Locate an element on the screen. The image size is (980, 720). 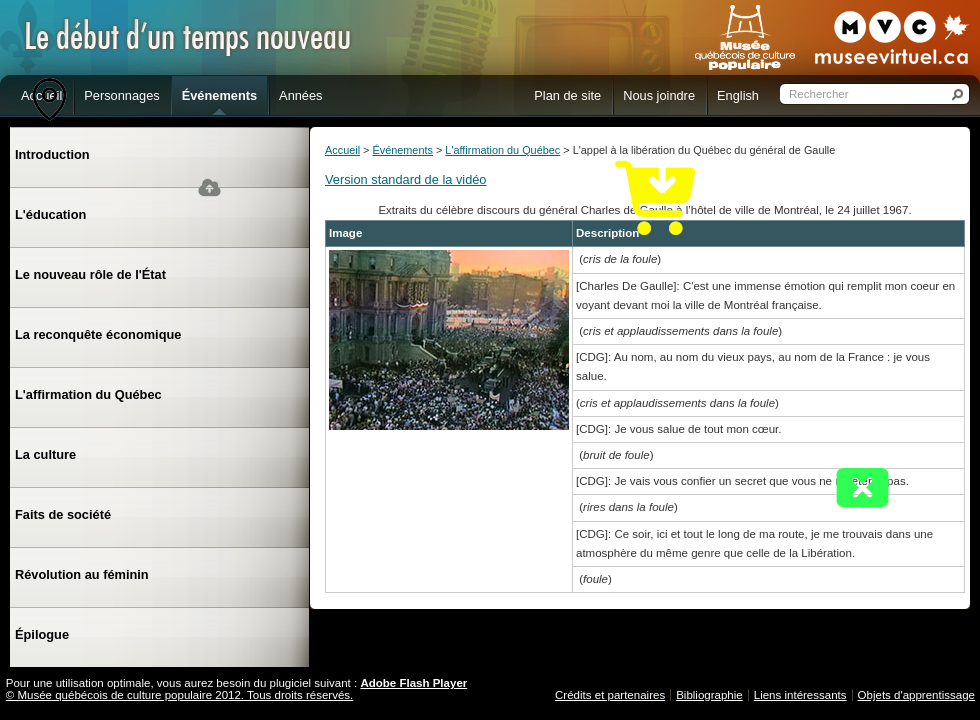
view or set a location on the map is located at coordinates (49, 99).